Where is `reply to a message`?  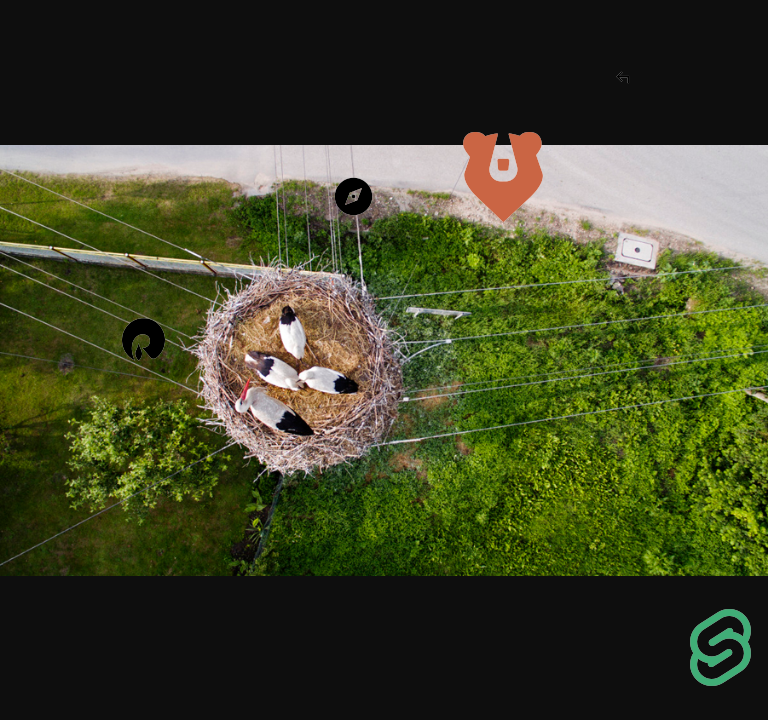
reply to a message is located at coordinates (623, 77).